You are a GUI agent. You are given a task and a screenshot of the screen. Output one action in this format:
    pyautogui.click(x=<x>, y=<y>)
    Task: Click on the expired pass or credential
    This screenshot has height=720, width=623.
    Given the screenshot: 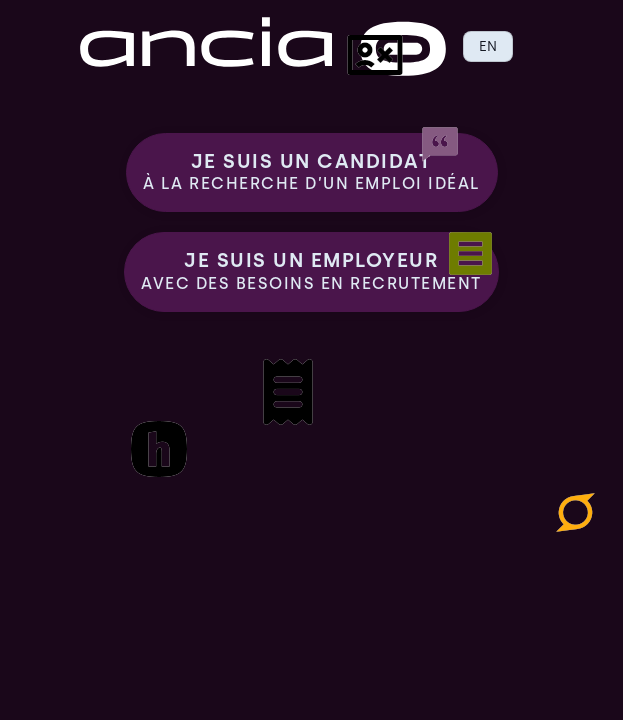 What is the action you would take?
    pyautogui.click(x=375, y=55)
    